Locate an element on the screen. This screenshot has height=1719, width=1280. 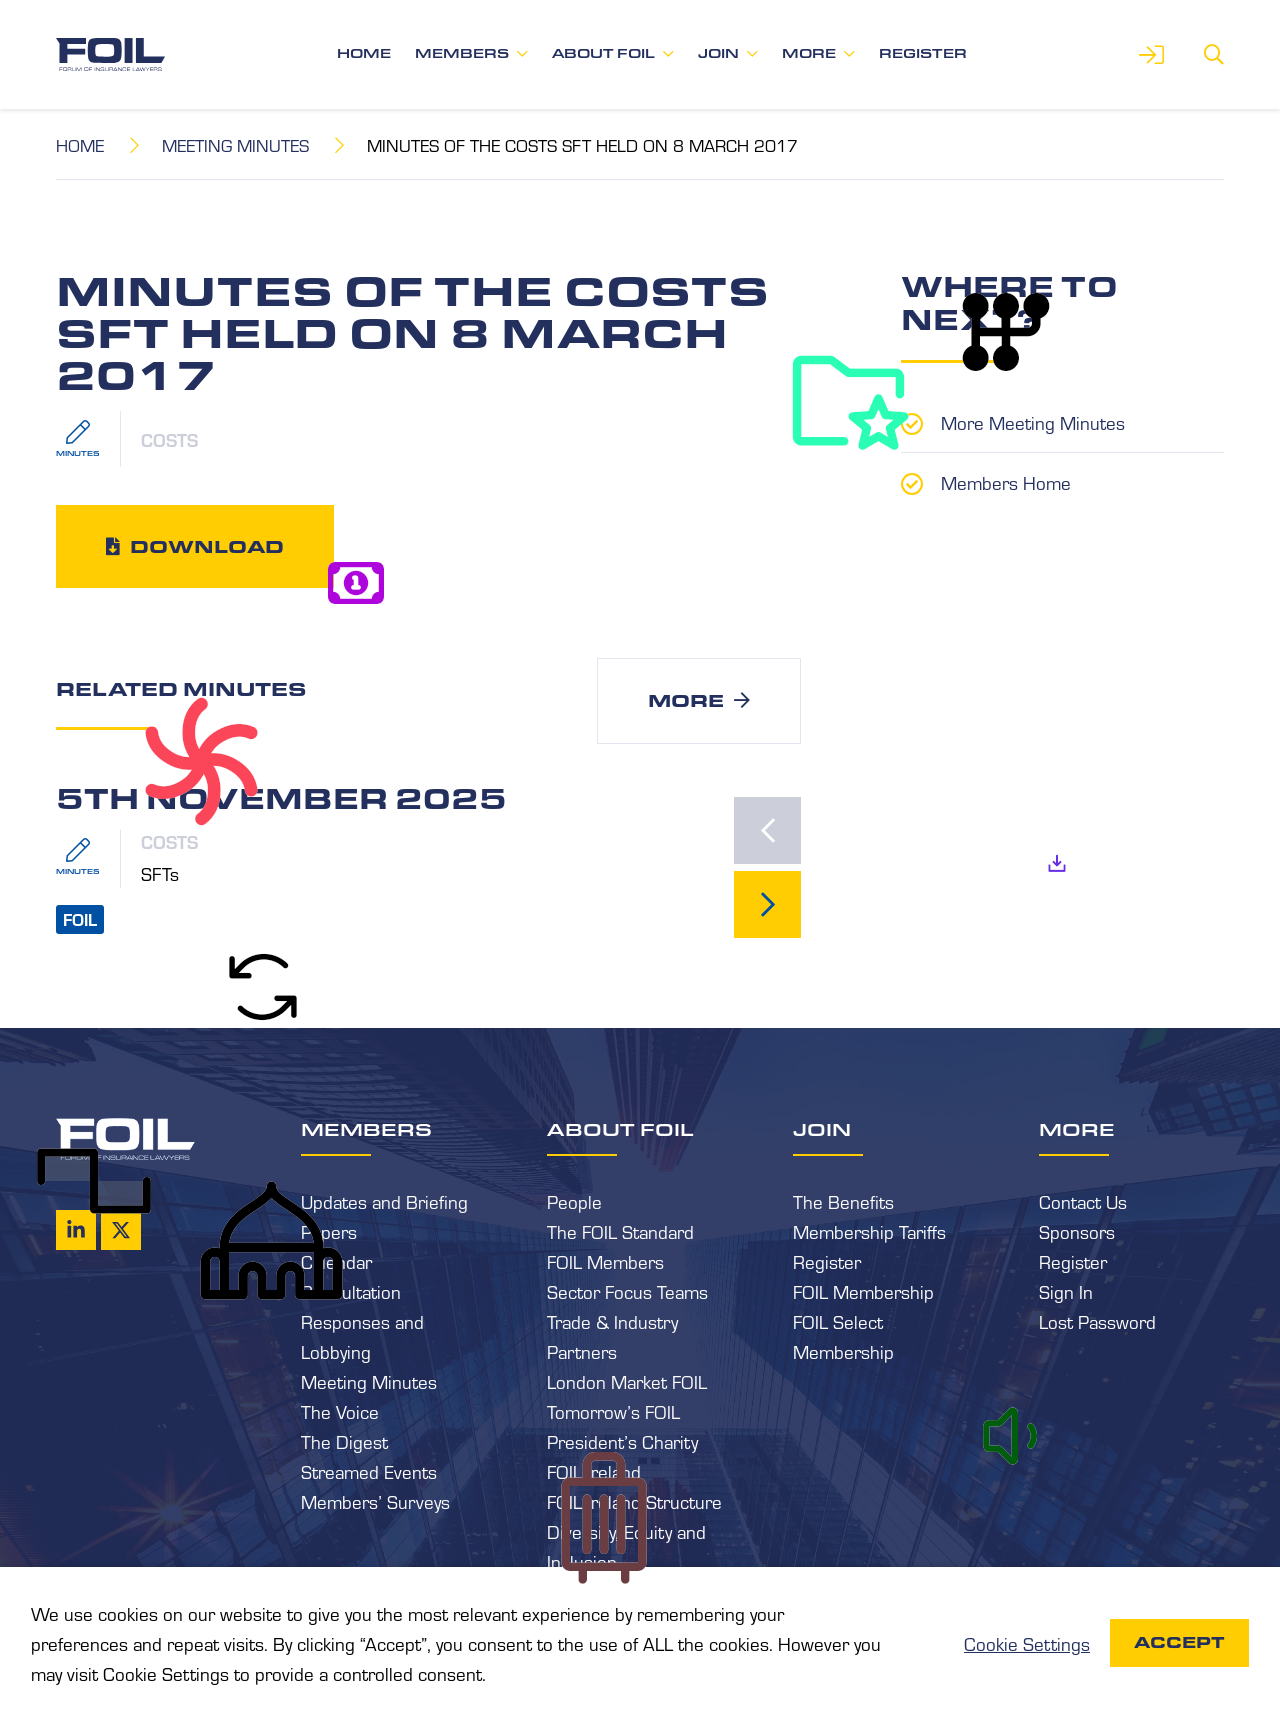
access travel or trip planning features is located at coordinates (604, 1520).